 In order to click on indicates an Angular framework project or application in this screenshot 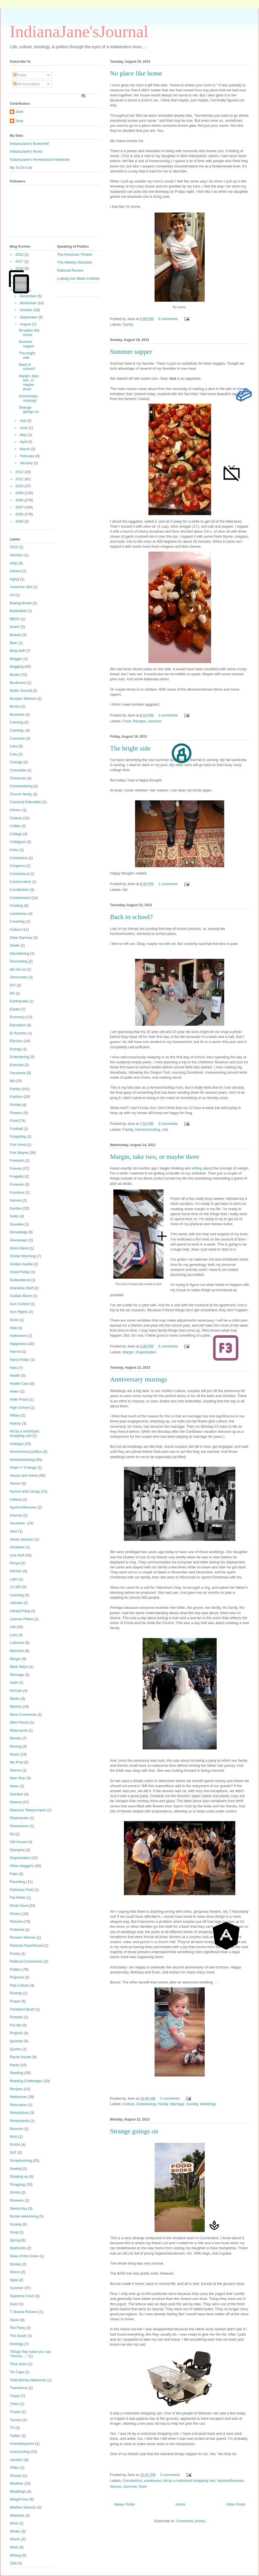, I will do `click(226, 1935)`.